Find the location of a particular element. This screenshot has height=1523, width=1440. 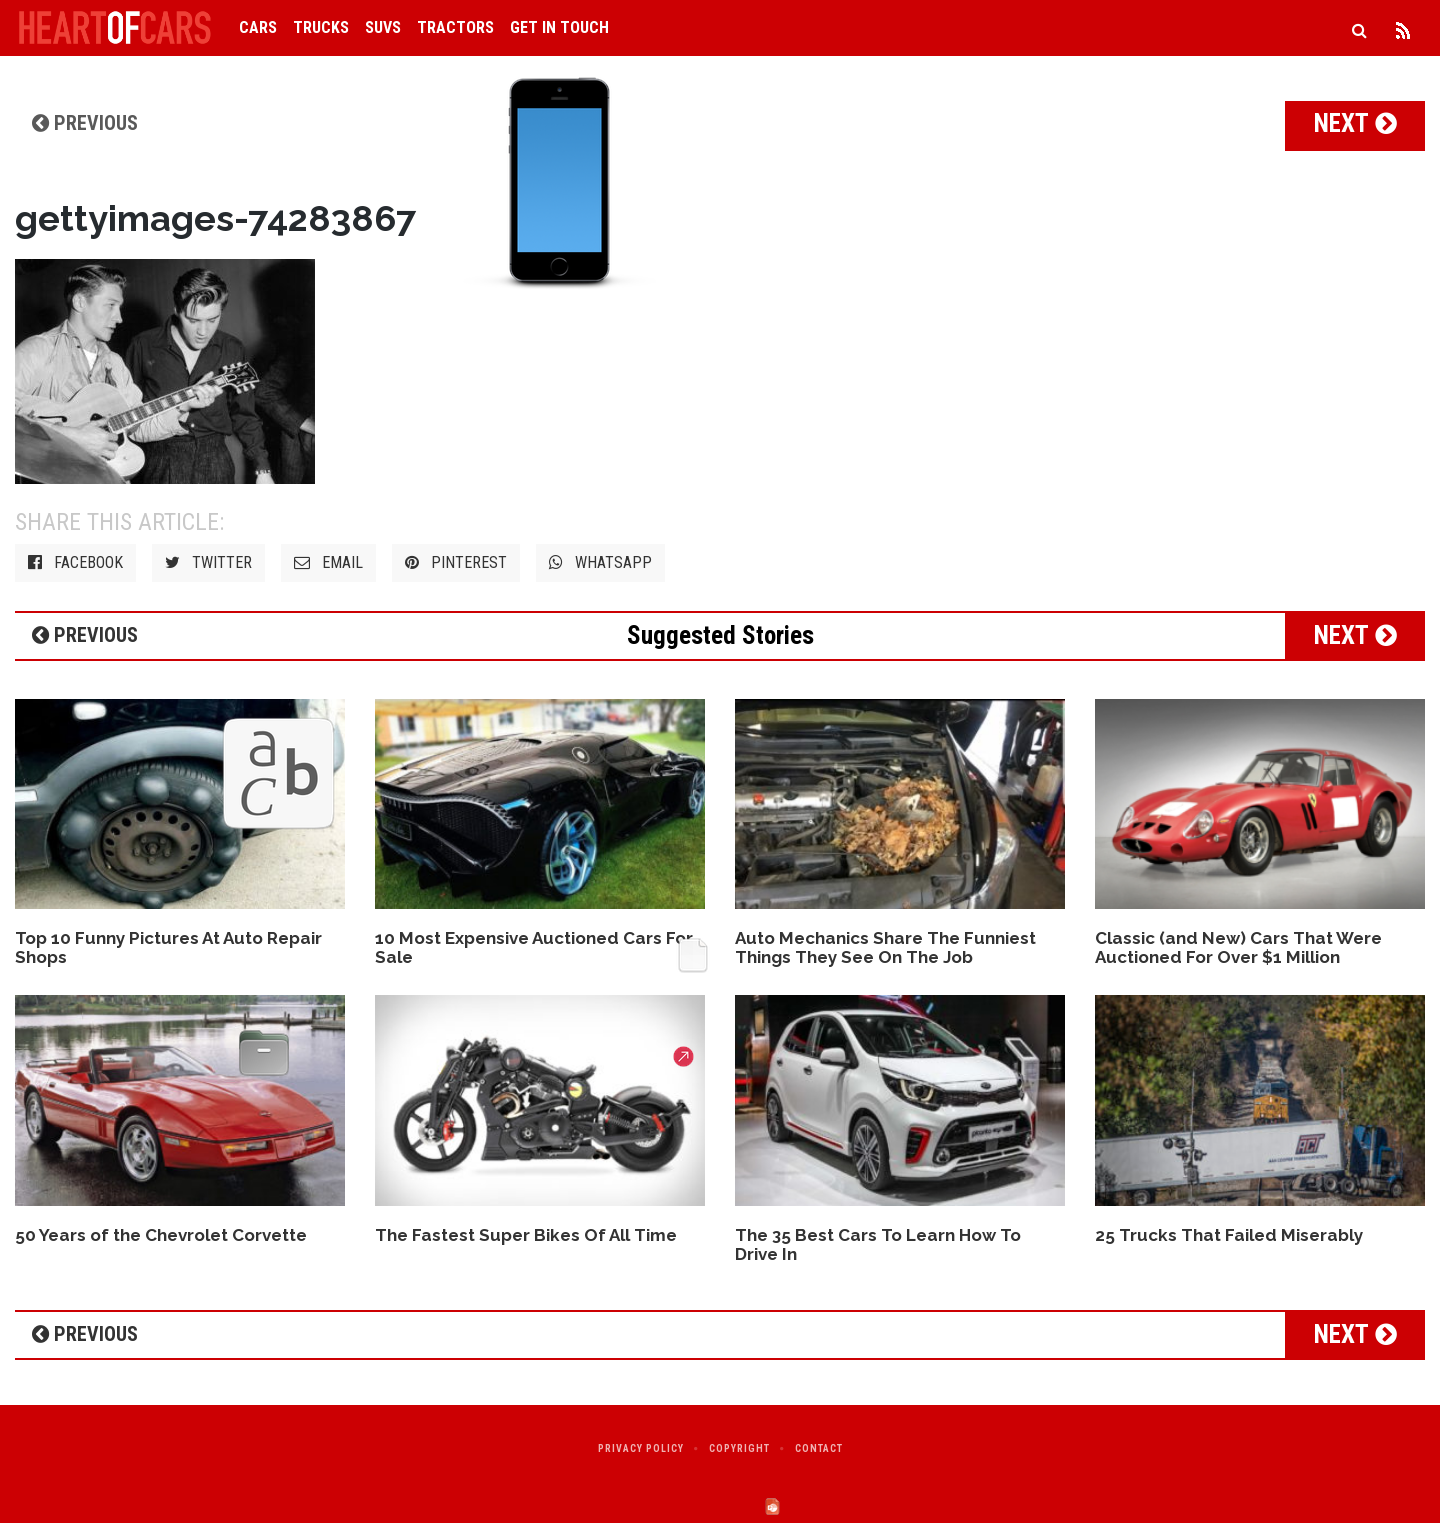

indicates a symbolic link or shortcut to another file is located at coordinates (683, 1056).